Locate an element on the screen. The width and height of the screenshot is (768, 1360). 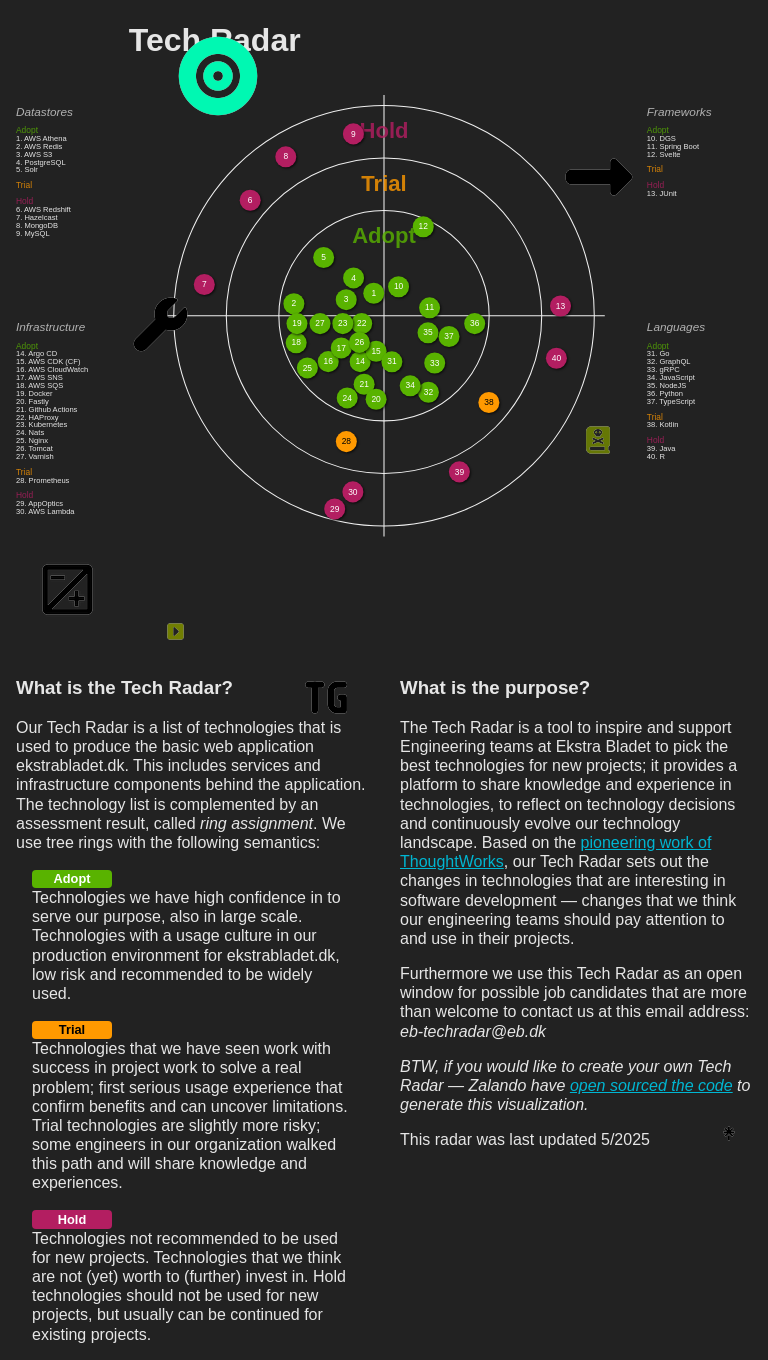
play or access music library is located at coordinates (218, 76).